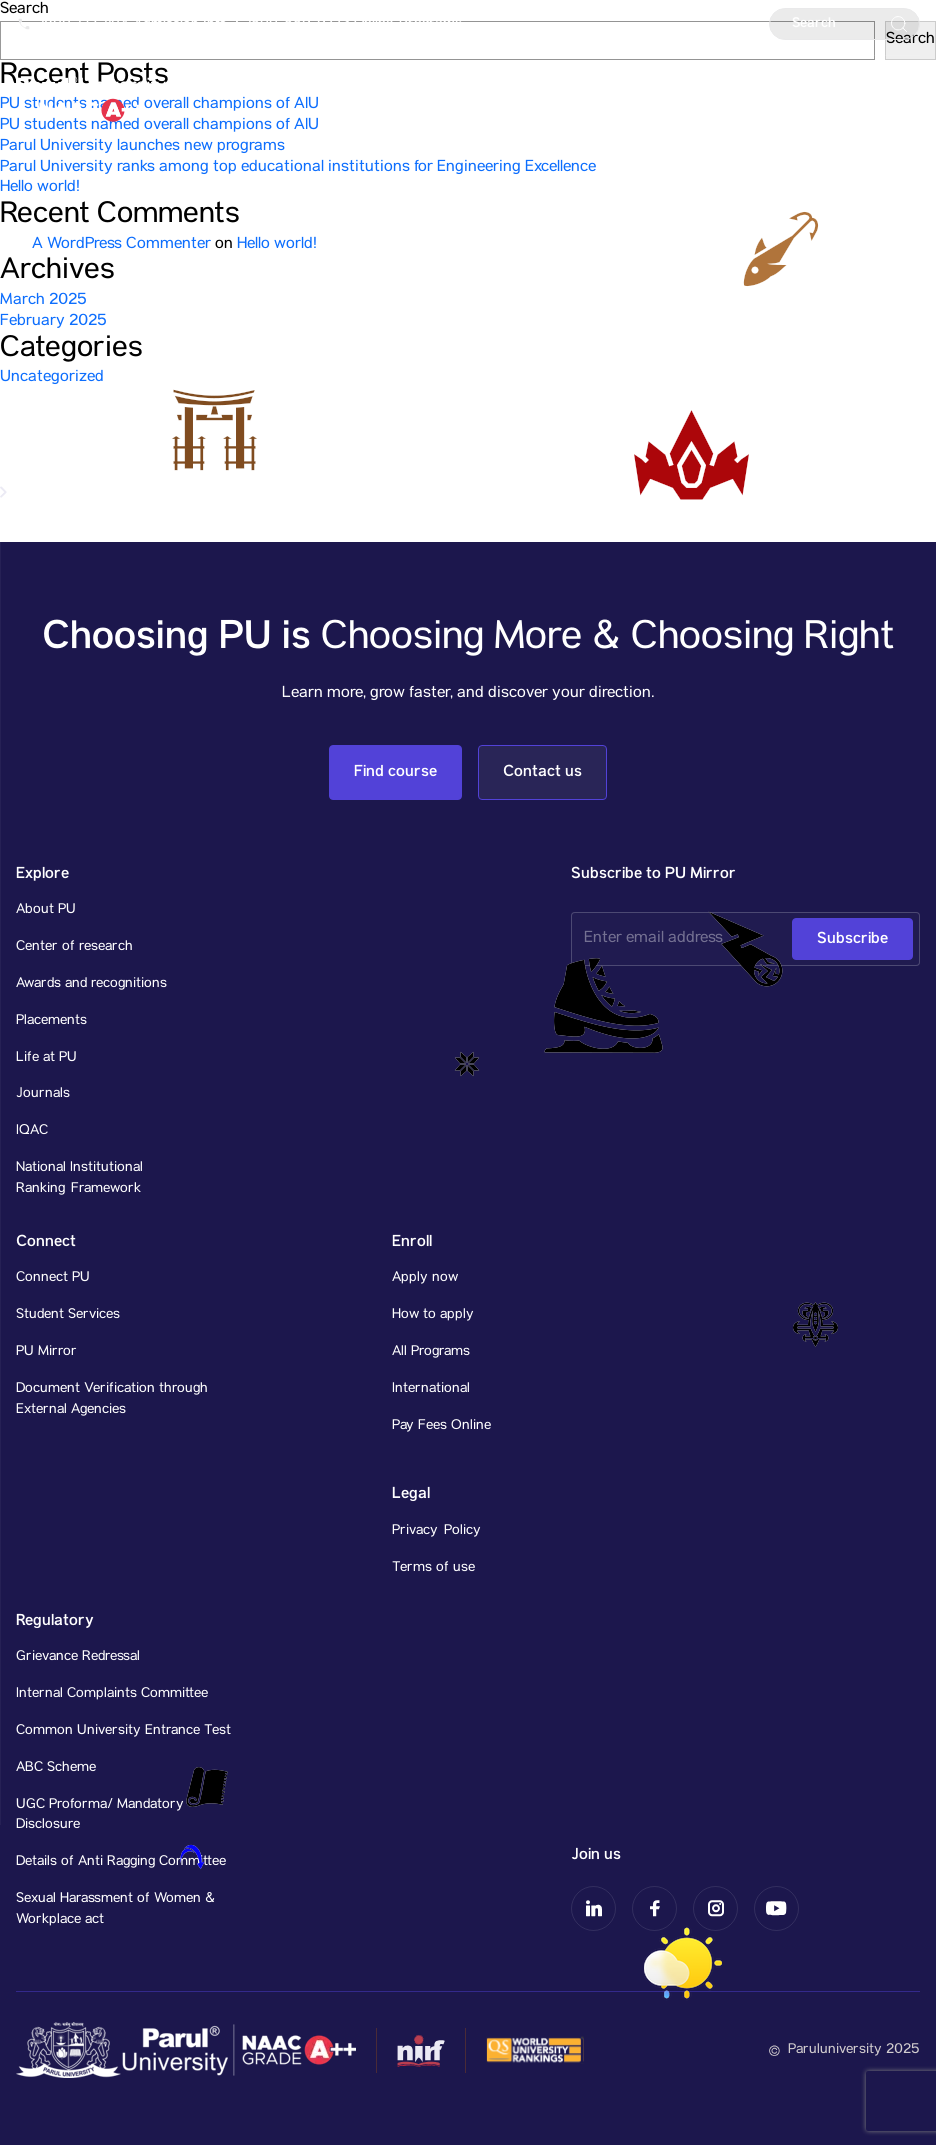 The height and width of the screenshot is (2145, 936). Describe the element at coordinates (192, 1857) in the screenshot. I see `perform a dunk or slam action in a game` at that location.